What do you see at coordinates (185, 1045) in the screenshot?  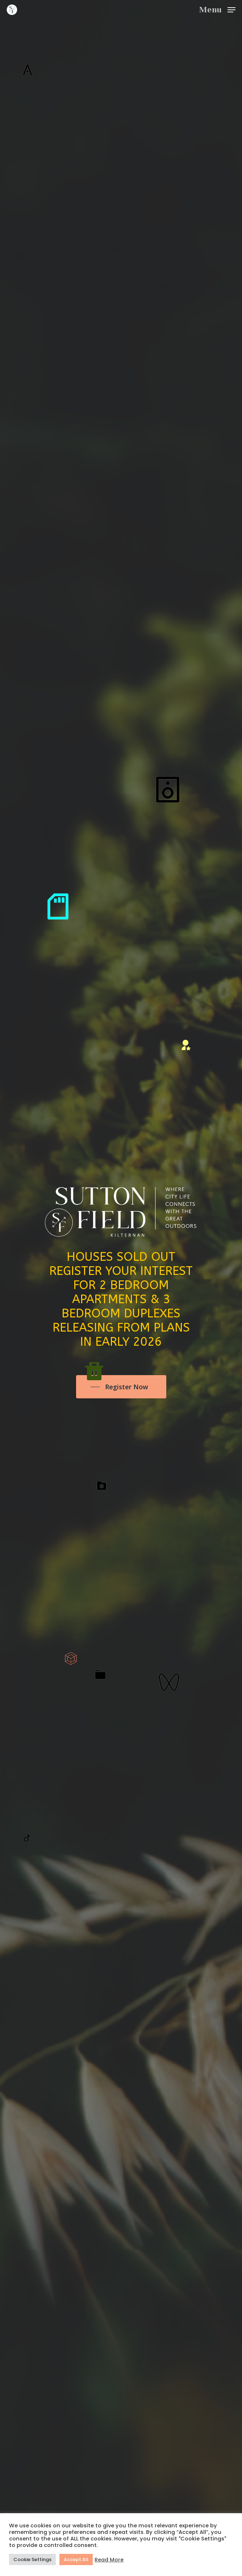 I see `view favorite or starred user` at bounding box center [185, 1045].